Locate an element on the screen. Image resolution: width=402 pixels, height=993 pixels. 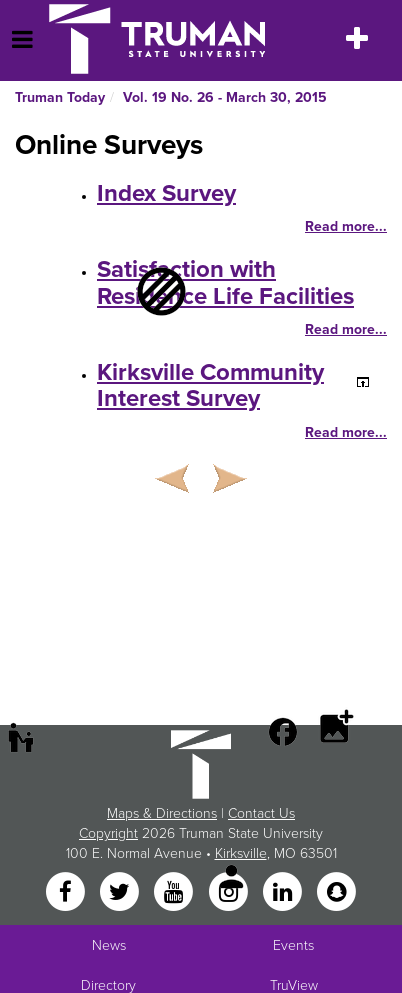
indicates child supervision required is located at coordinates (21, 737).